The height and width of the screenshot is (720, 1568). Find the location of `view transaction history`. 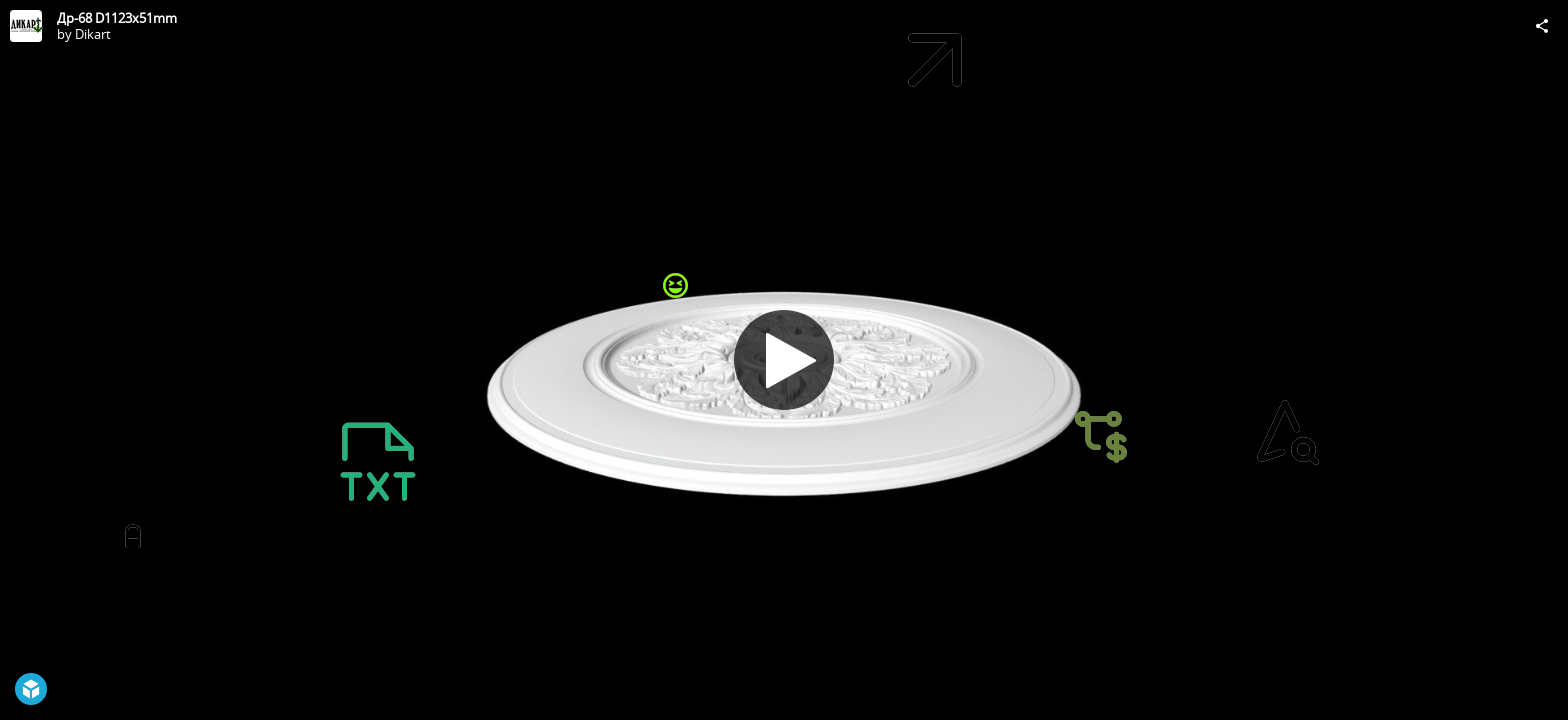

view transaction history is located at coordinates (1101, 437).